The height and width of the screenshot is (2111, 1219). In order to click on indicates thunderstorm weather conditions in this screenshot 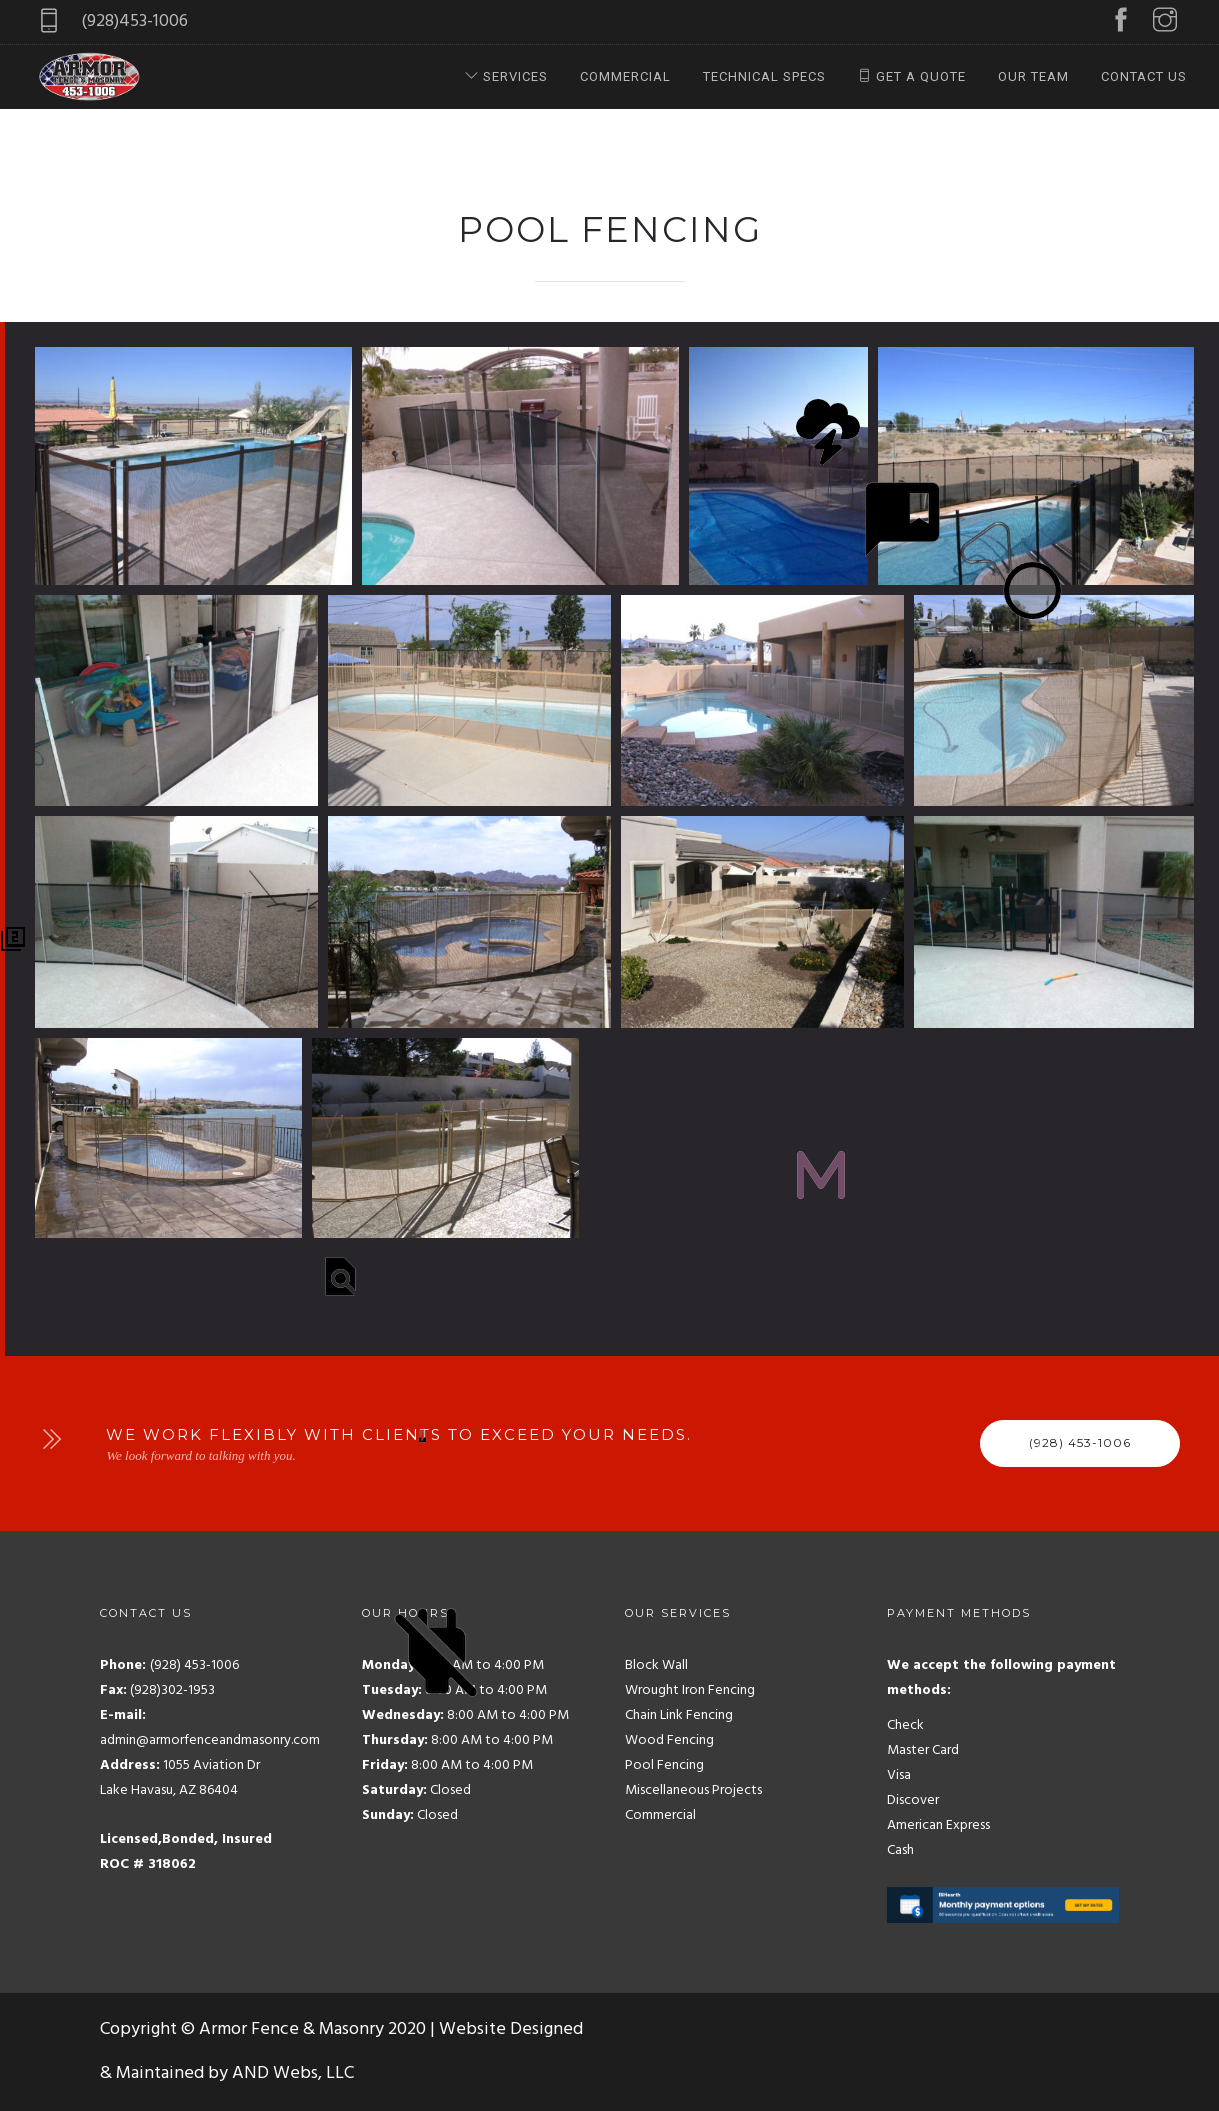, I will do `click(828, 431)`.